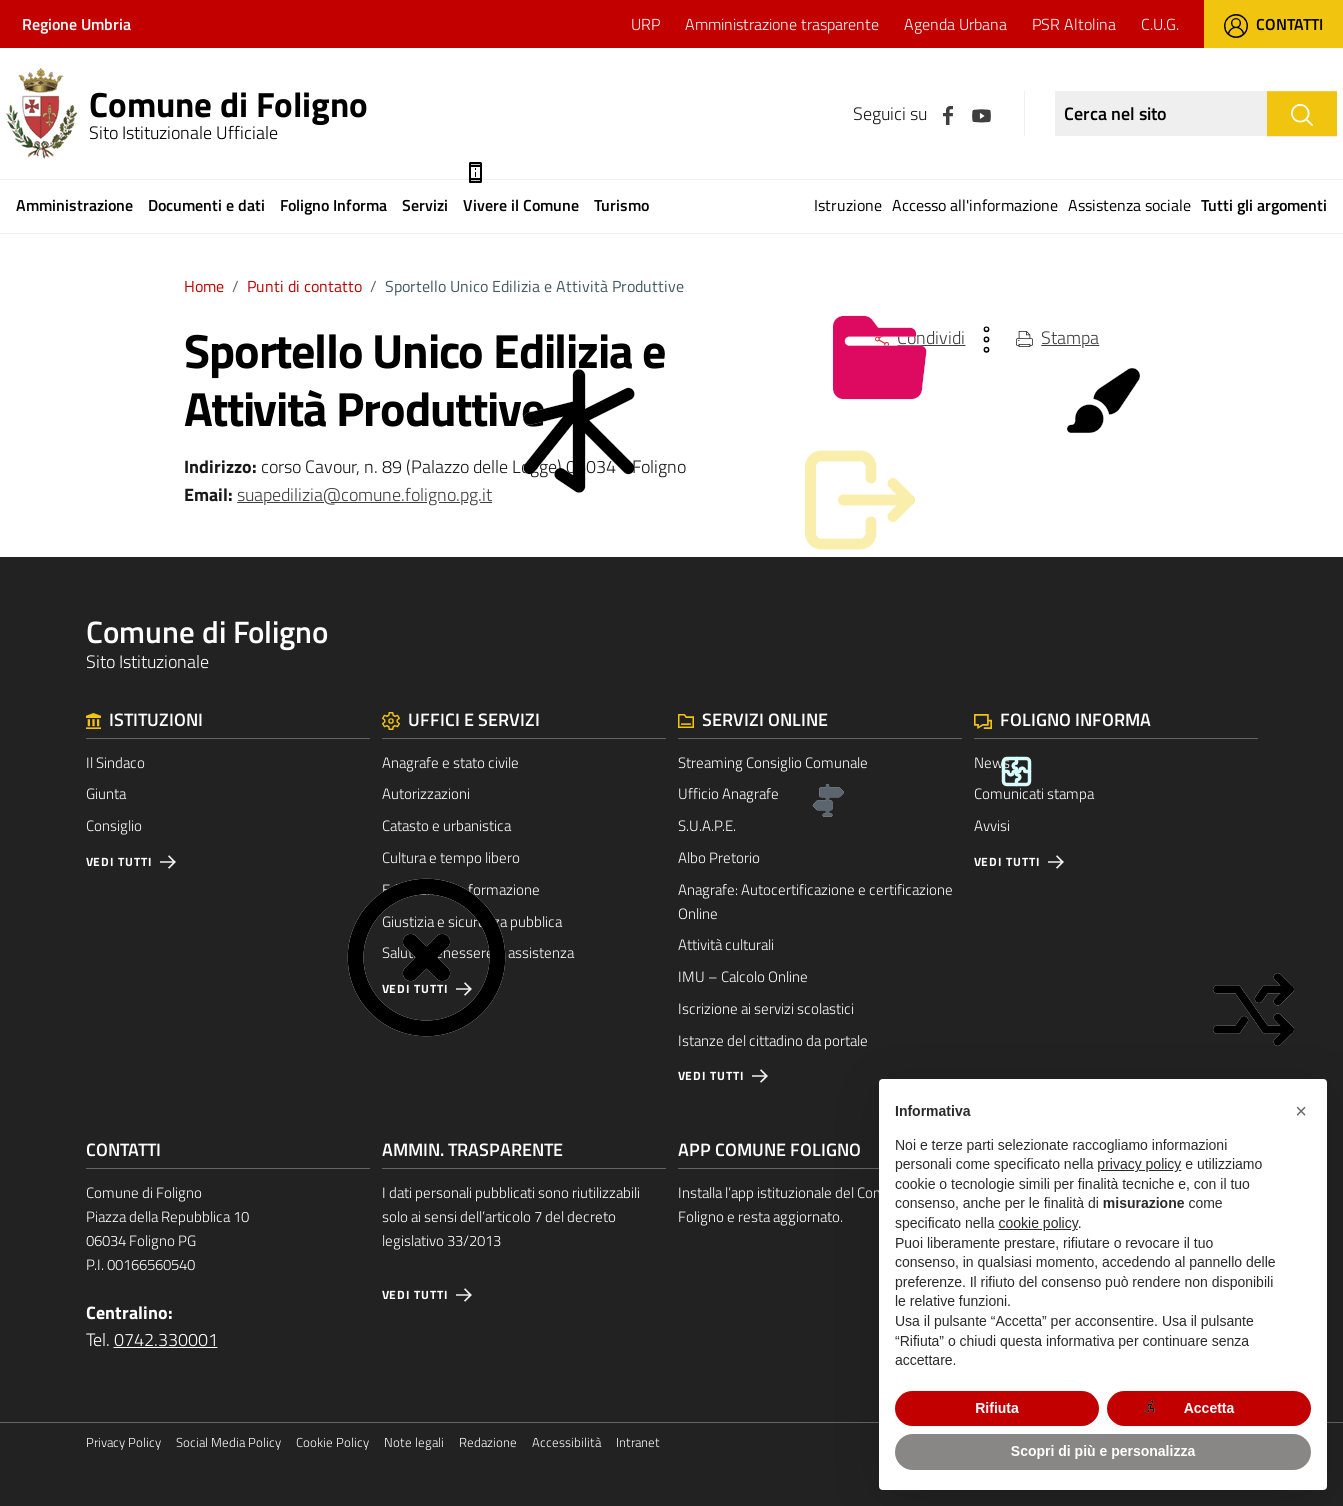 This screenshot has height=1506, width=1343. What do you see at coordinates (1253, 1009) in the screenshot?
I see `shuffle or randomize content` at bounding box center [1253, 1009].